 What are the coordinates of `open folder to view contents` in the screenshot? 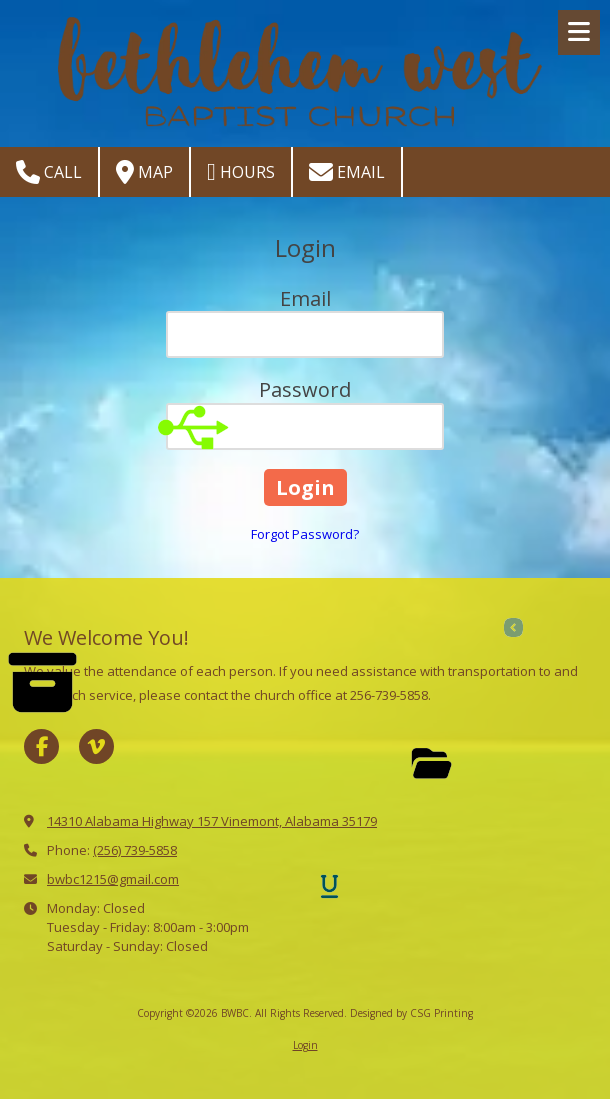 It's located at (430, 764).